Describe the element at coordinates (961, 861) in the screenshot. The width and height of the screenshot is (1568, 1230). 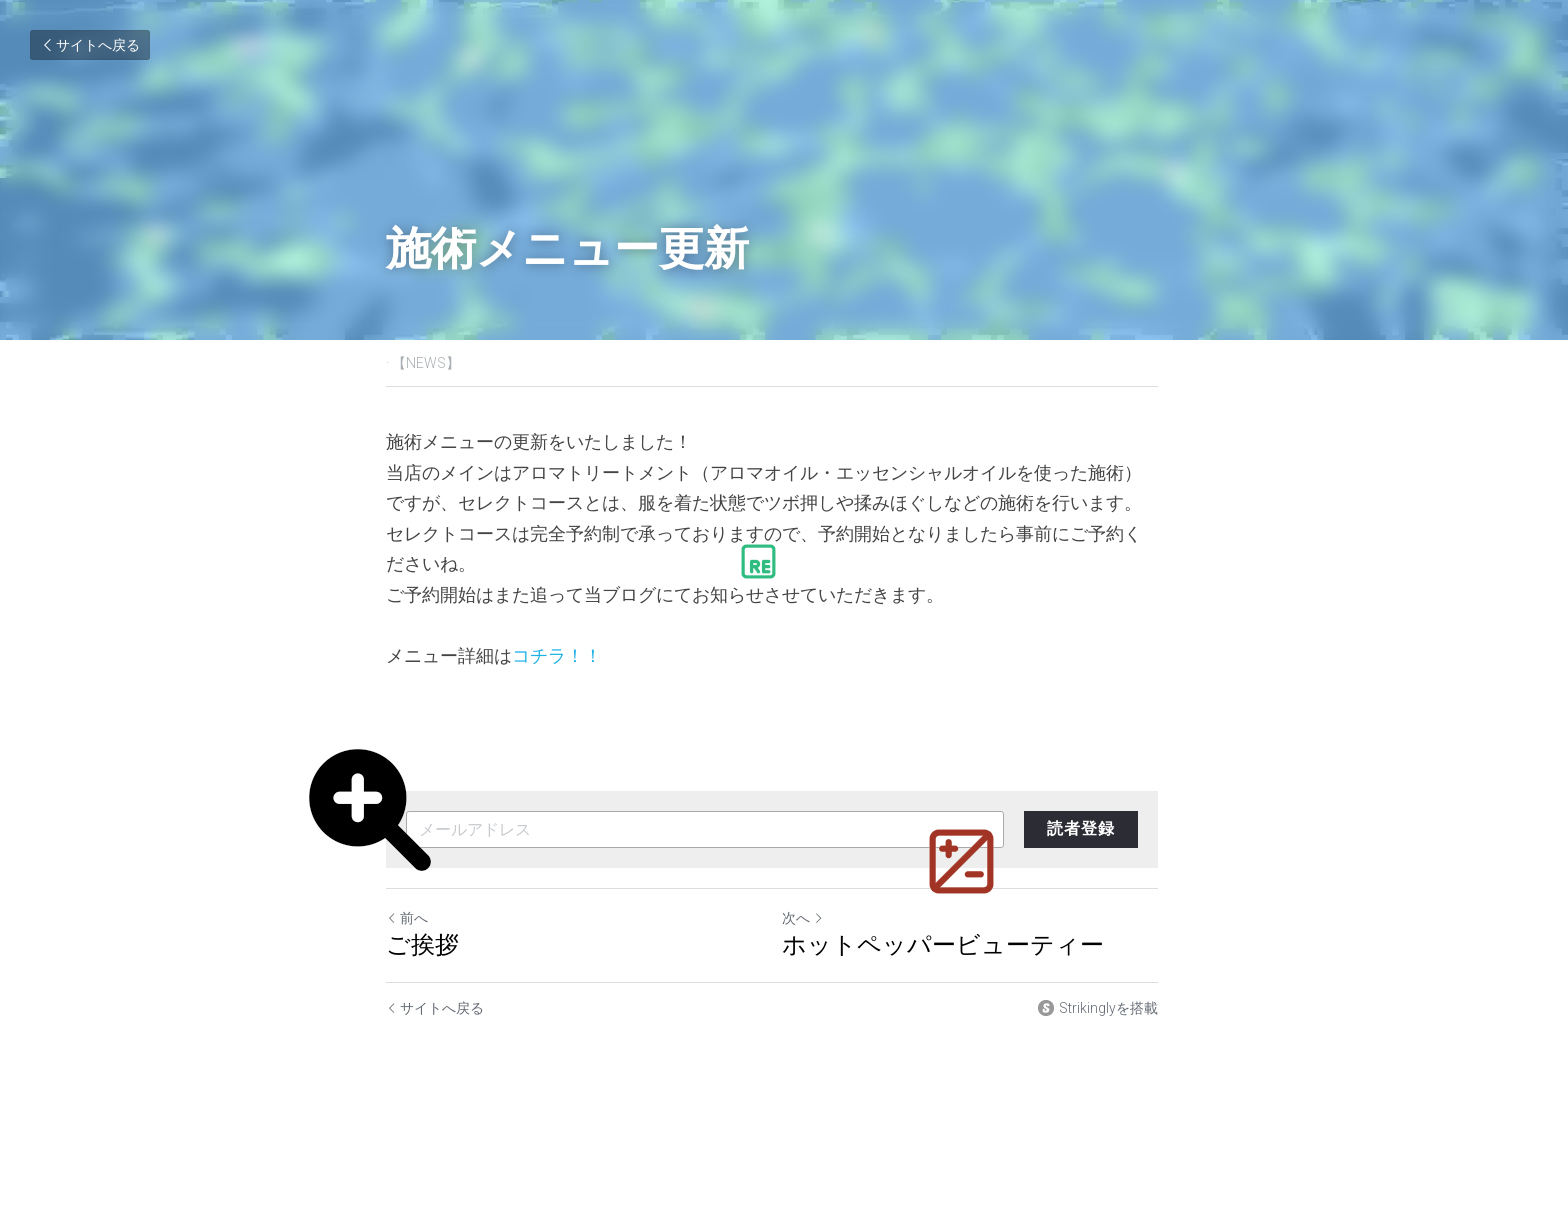
I see `adjust exposure settings for a photo` at that location.